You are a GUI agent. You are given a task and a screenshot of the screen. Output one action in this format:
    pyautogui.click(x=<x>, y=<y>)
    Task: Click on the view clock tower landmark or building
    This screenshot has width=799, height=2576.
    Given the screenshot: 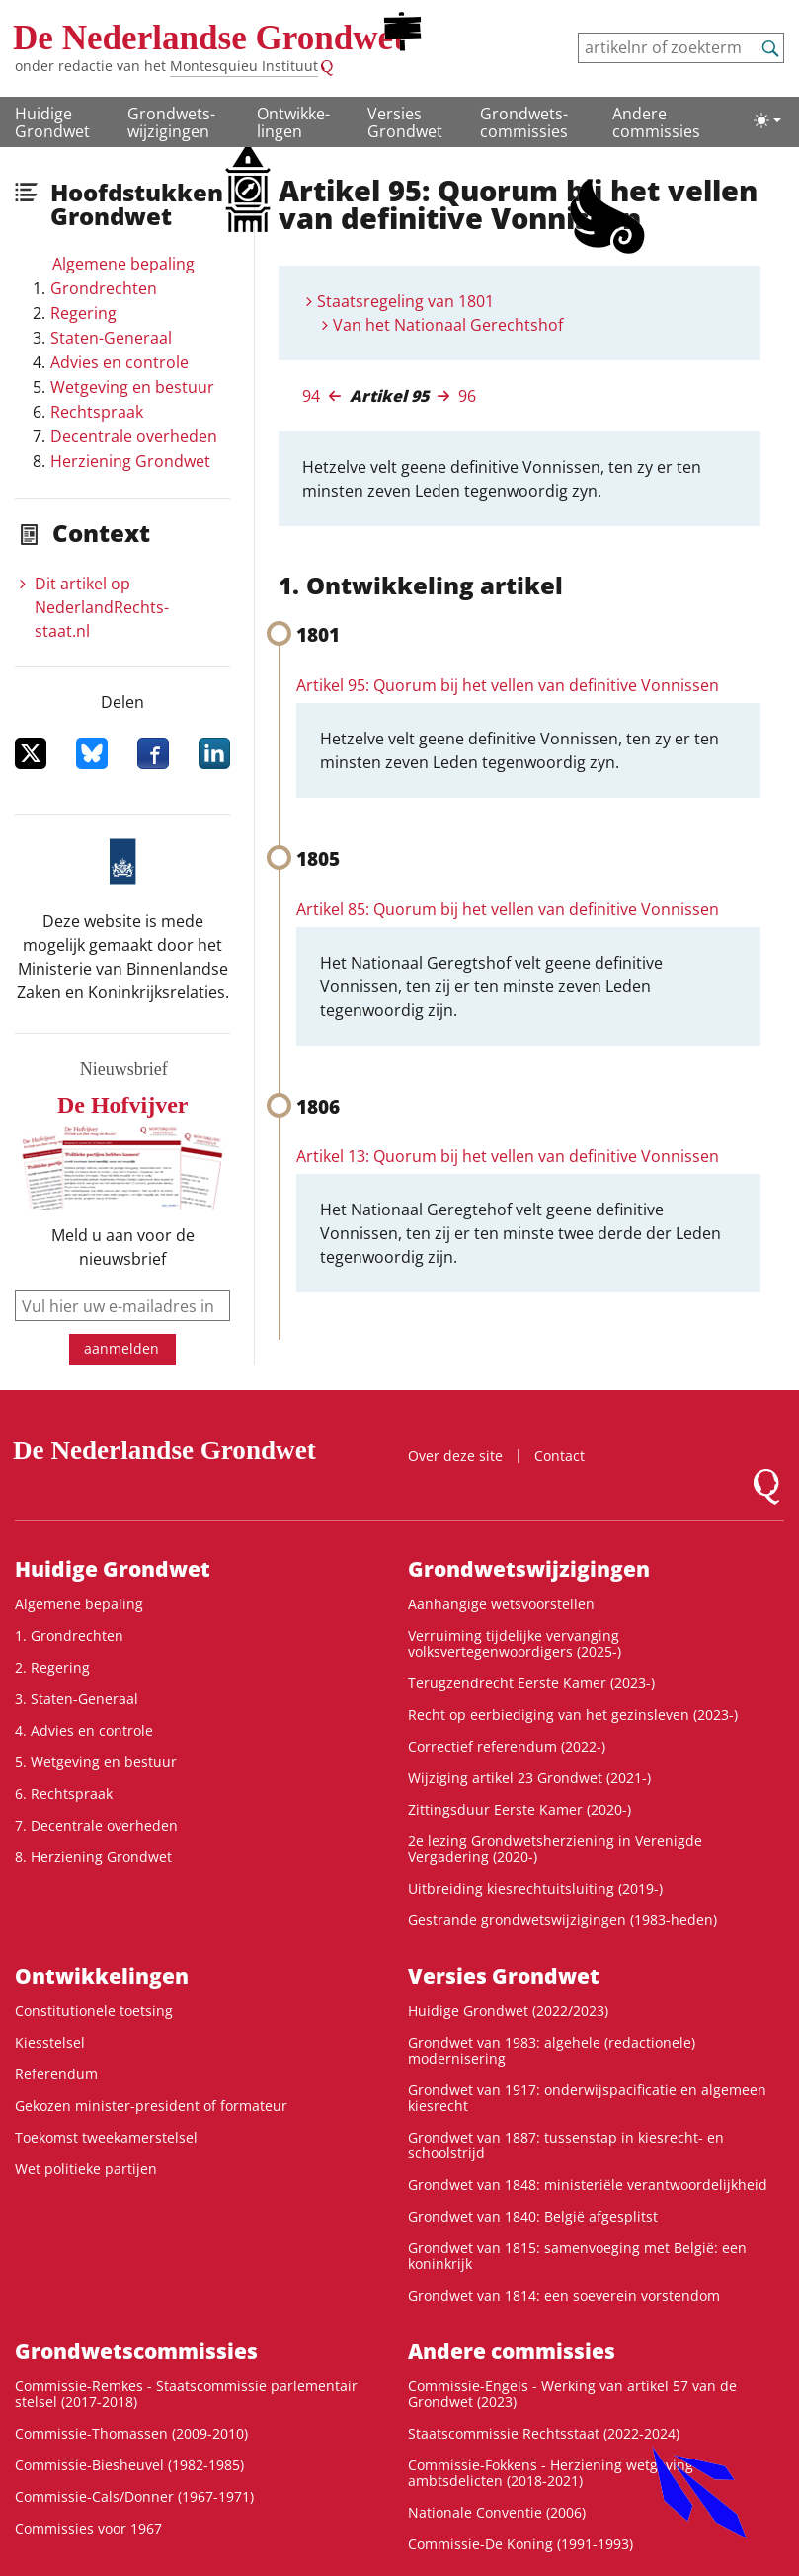 What is the action you would take?
    pyautogui.click(x=248, y=190)
    